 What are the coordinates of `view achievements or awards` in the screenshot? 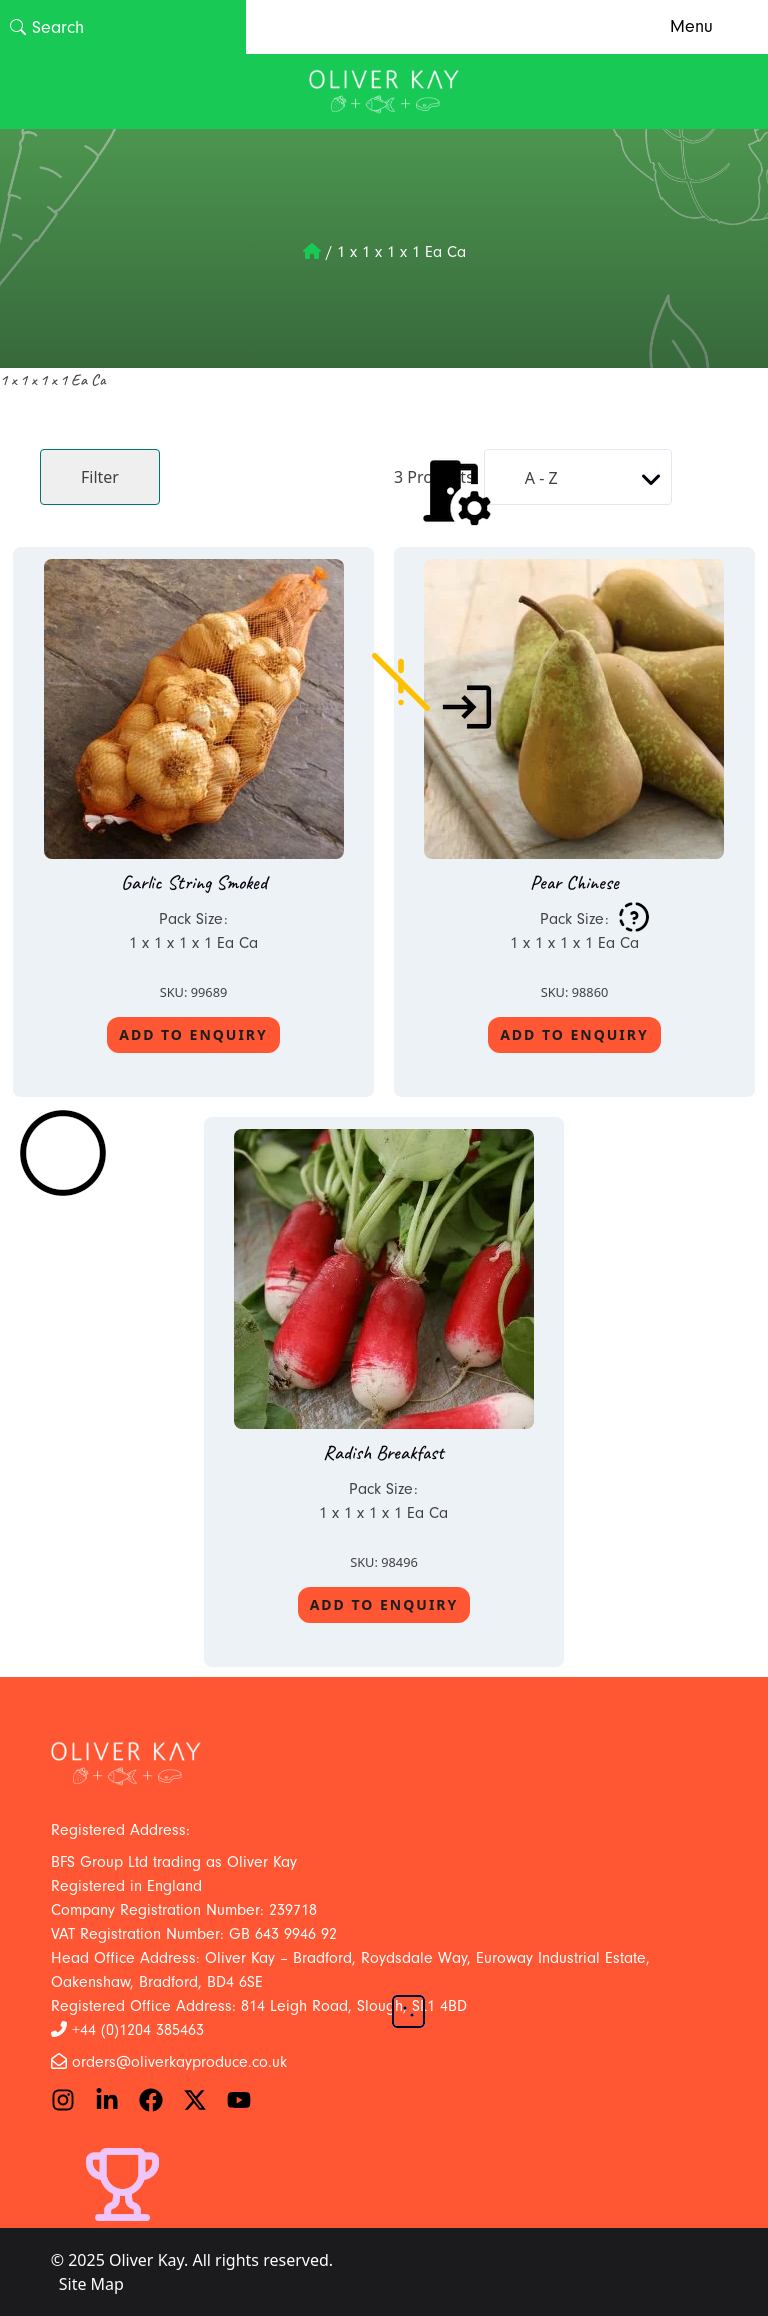 It's located at (122, 2184).